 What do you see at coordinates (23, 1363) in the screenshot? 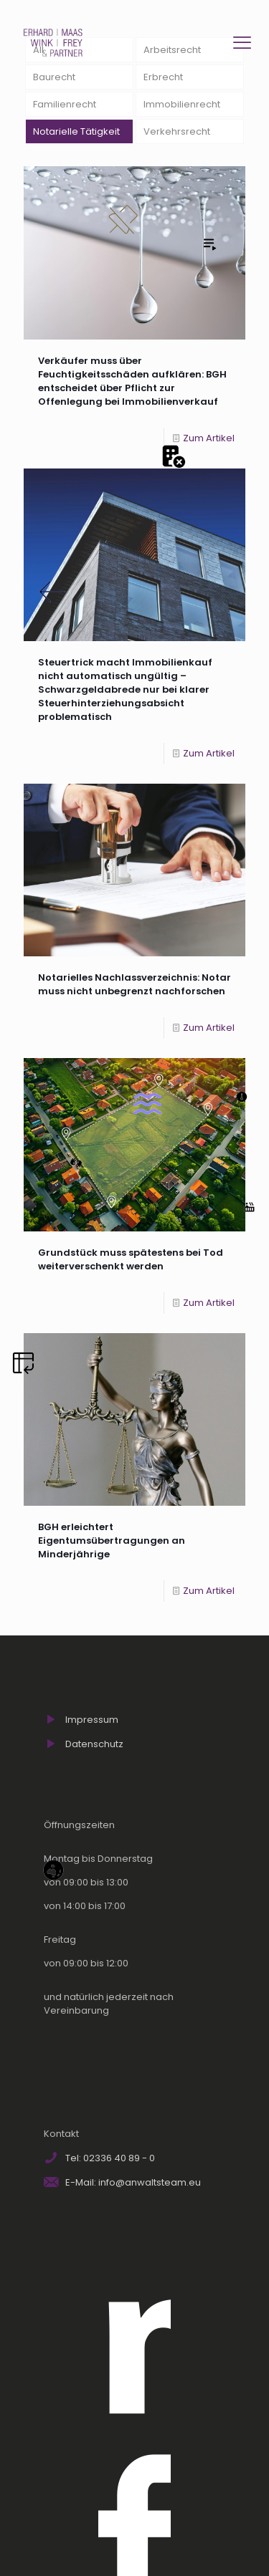
I see `pivot data by column in a table or spreadsheet` at bounding box center [23, 1363].